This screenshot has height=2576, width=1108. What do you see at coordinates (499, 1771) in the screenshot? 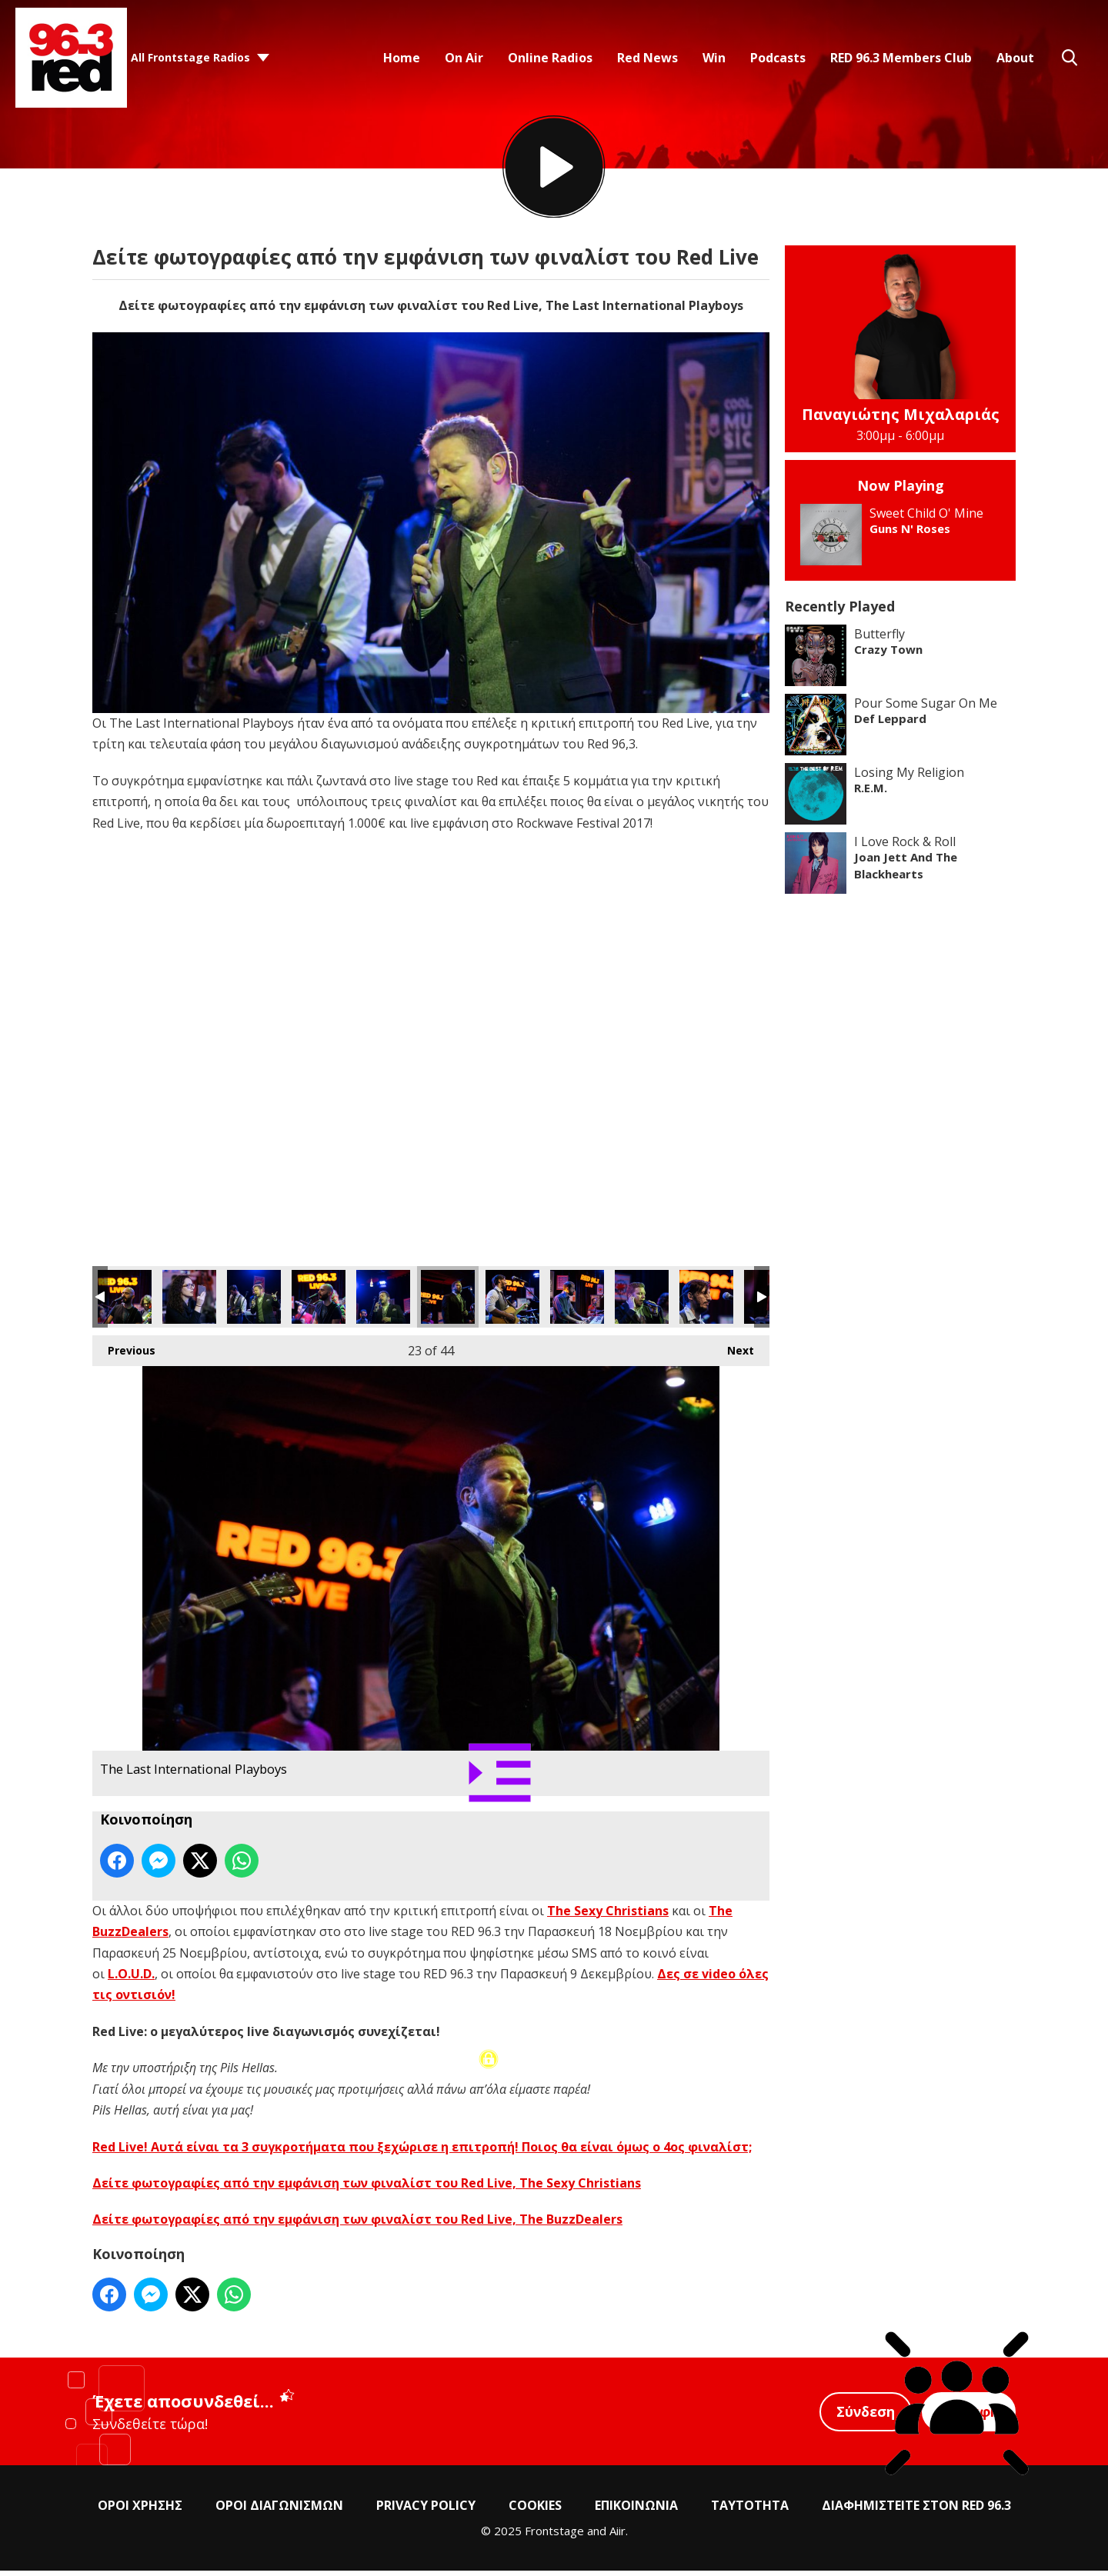
I see `increase text indentation` at bounding box center [499, 1771].